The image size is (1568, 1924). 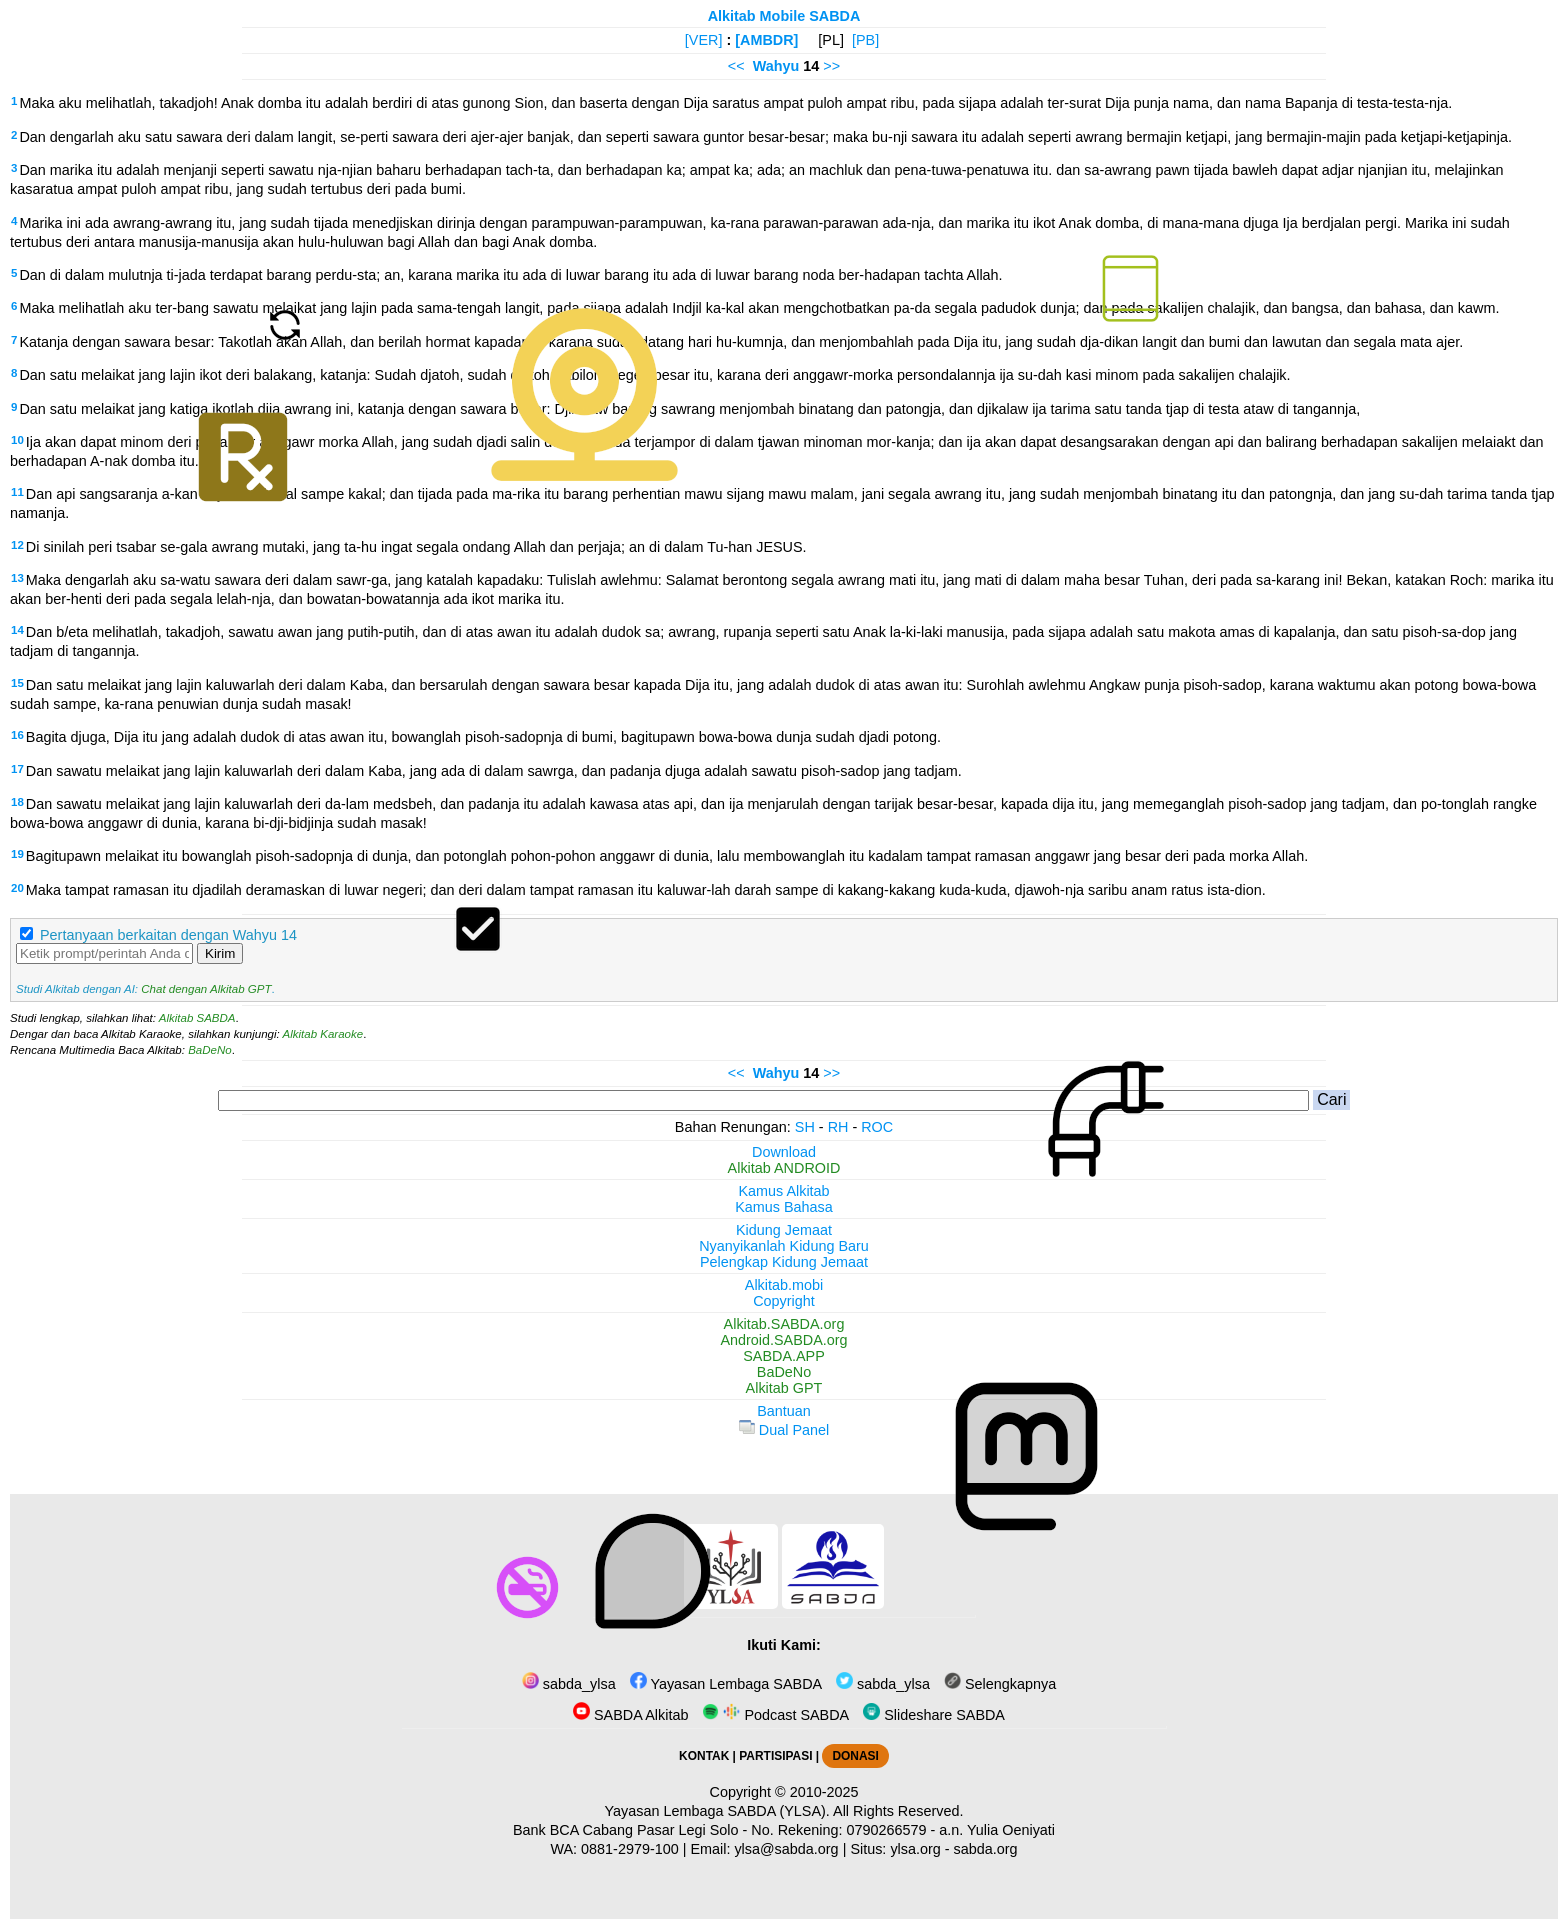 What do you see at coordinates (285, 325) in the screenshot?
I see `sync or refresh content` at bounding box center [285, 325].